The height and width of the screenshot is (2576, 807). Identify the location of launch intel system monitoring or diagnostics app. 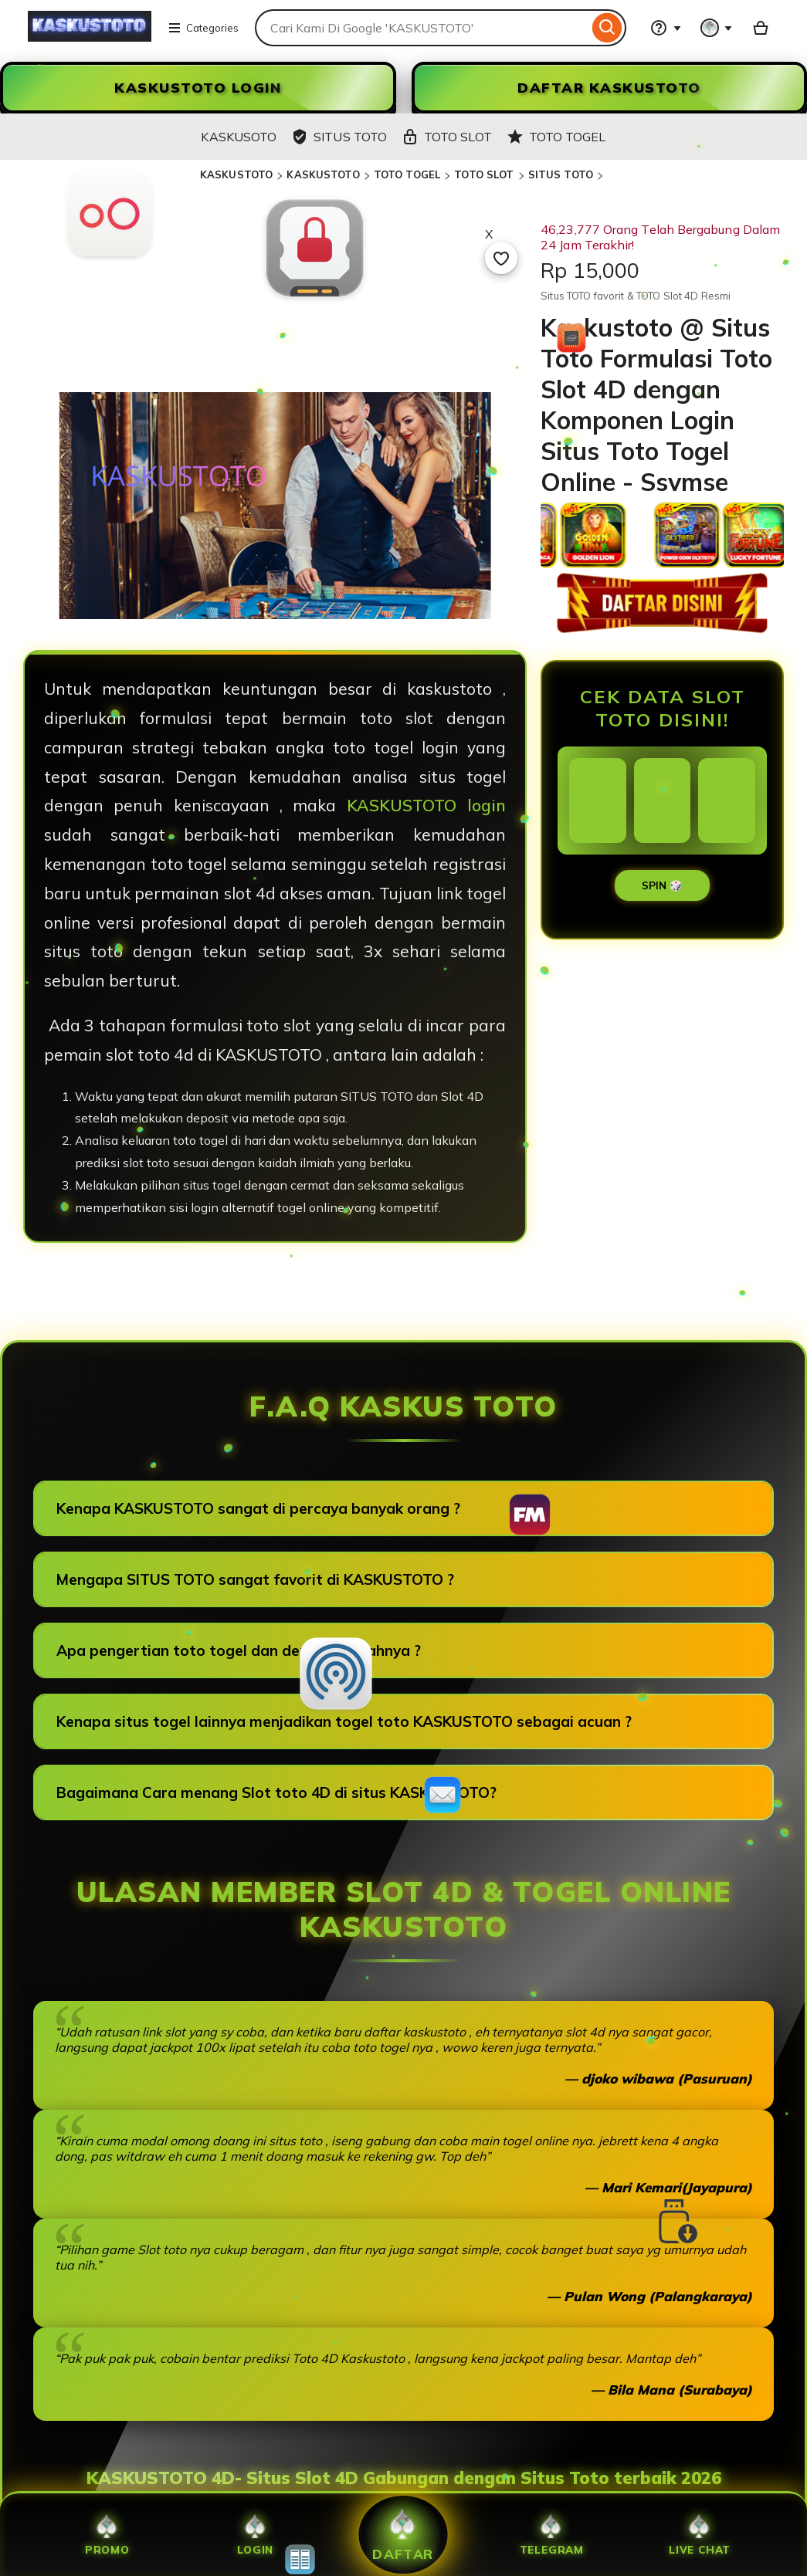
(571, 338).